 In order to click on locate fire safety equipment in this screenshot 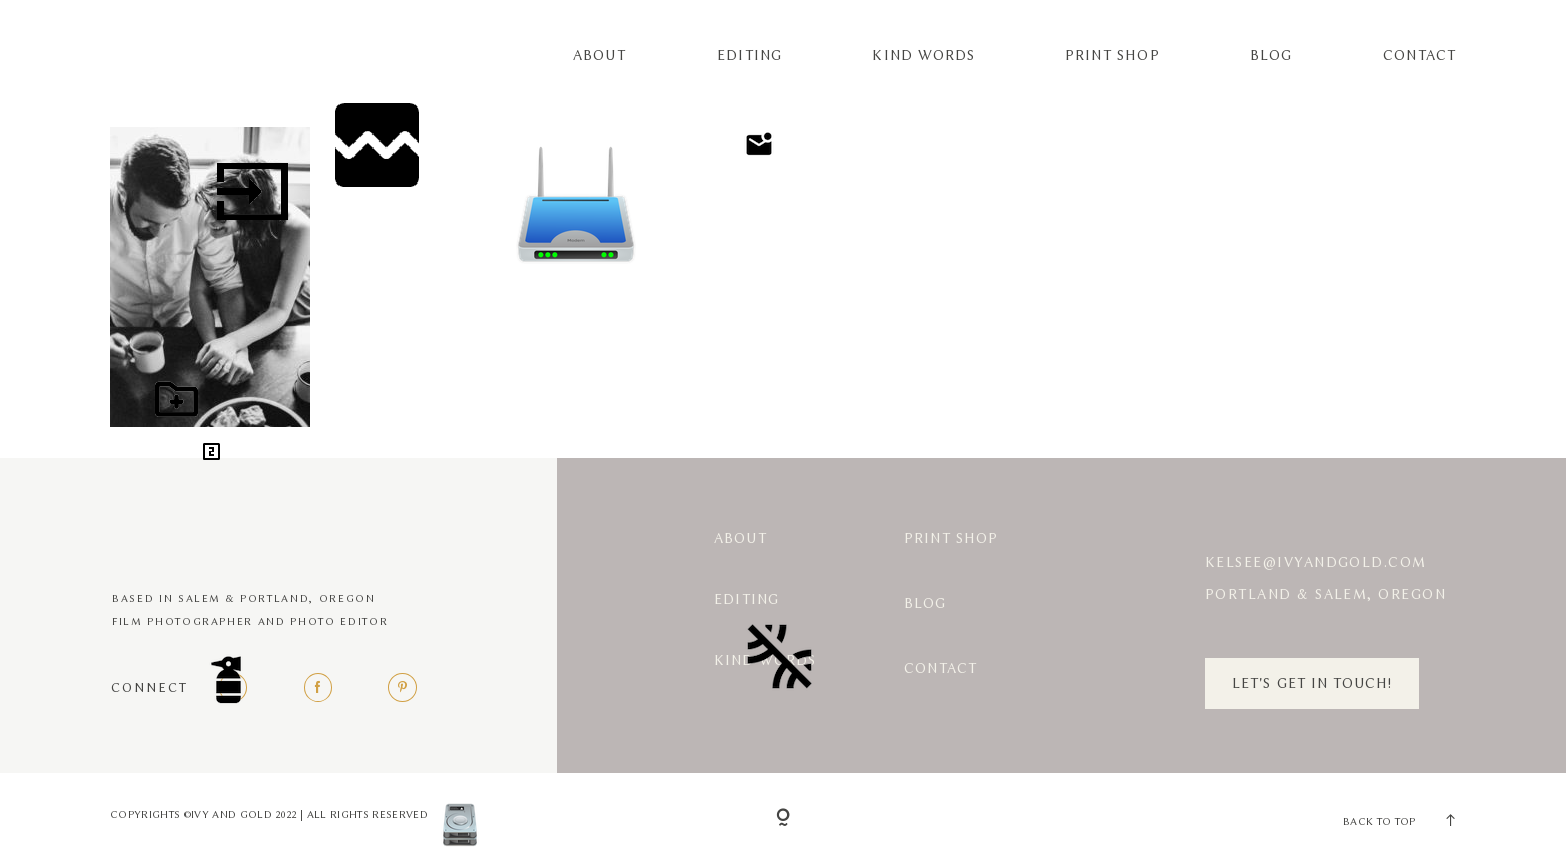, I will do `click(228, 678)`.